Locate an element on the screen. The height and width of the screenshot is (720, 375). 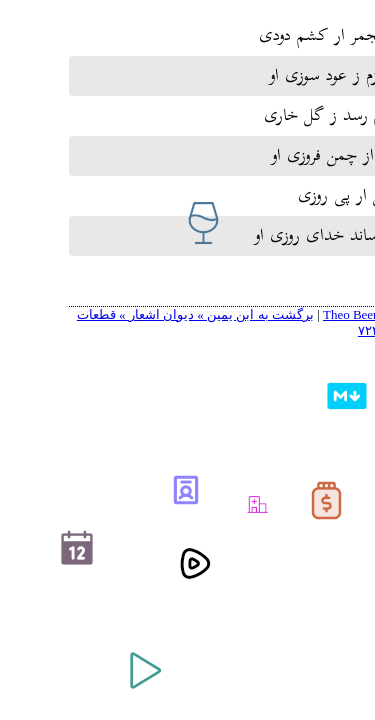
open the Rumble video platform is located at coordinates (194, 563).